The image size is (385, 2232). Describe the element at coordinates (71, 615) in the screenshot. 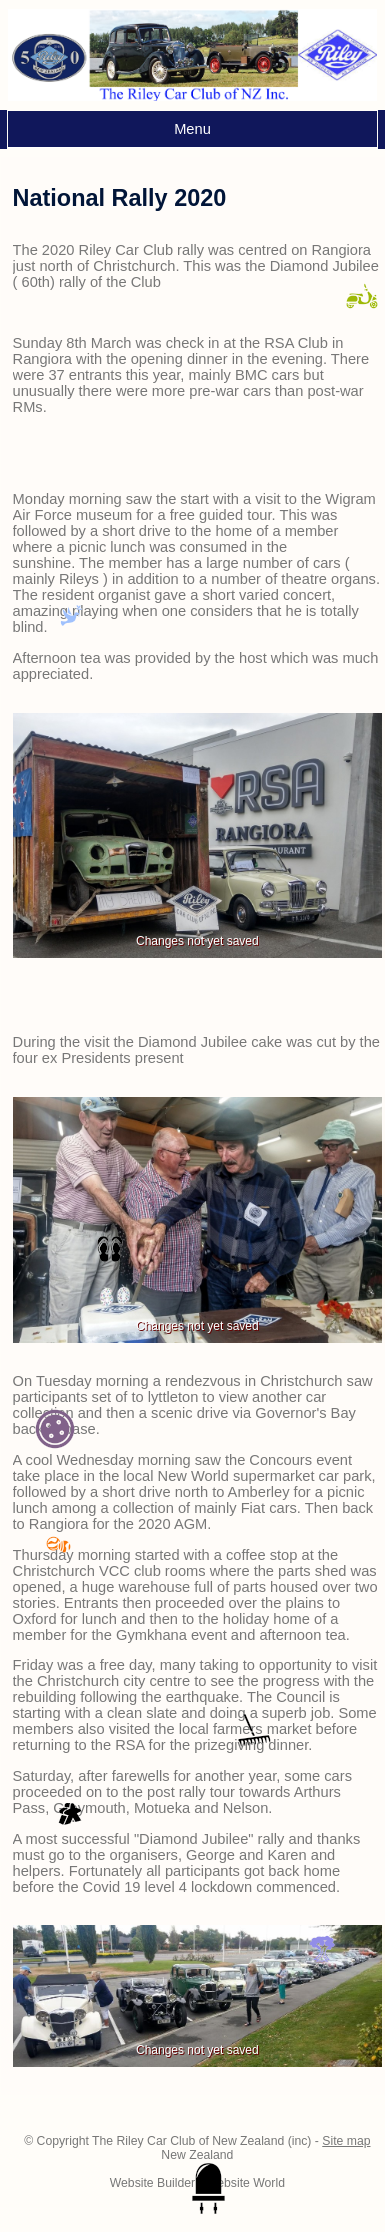

I see `indicates peace or harmony theme` at that location.